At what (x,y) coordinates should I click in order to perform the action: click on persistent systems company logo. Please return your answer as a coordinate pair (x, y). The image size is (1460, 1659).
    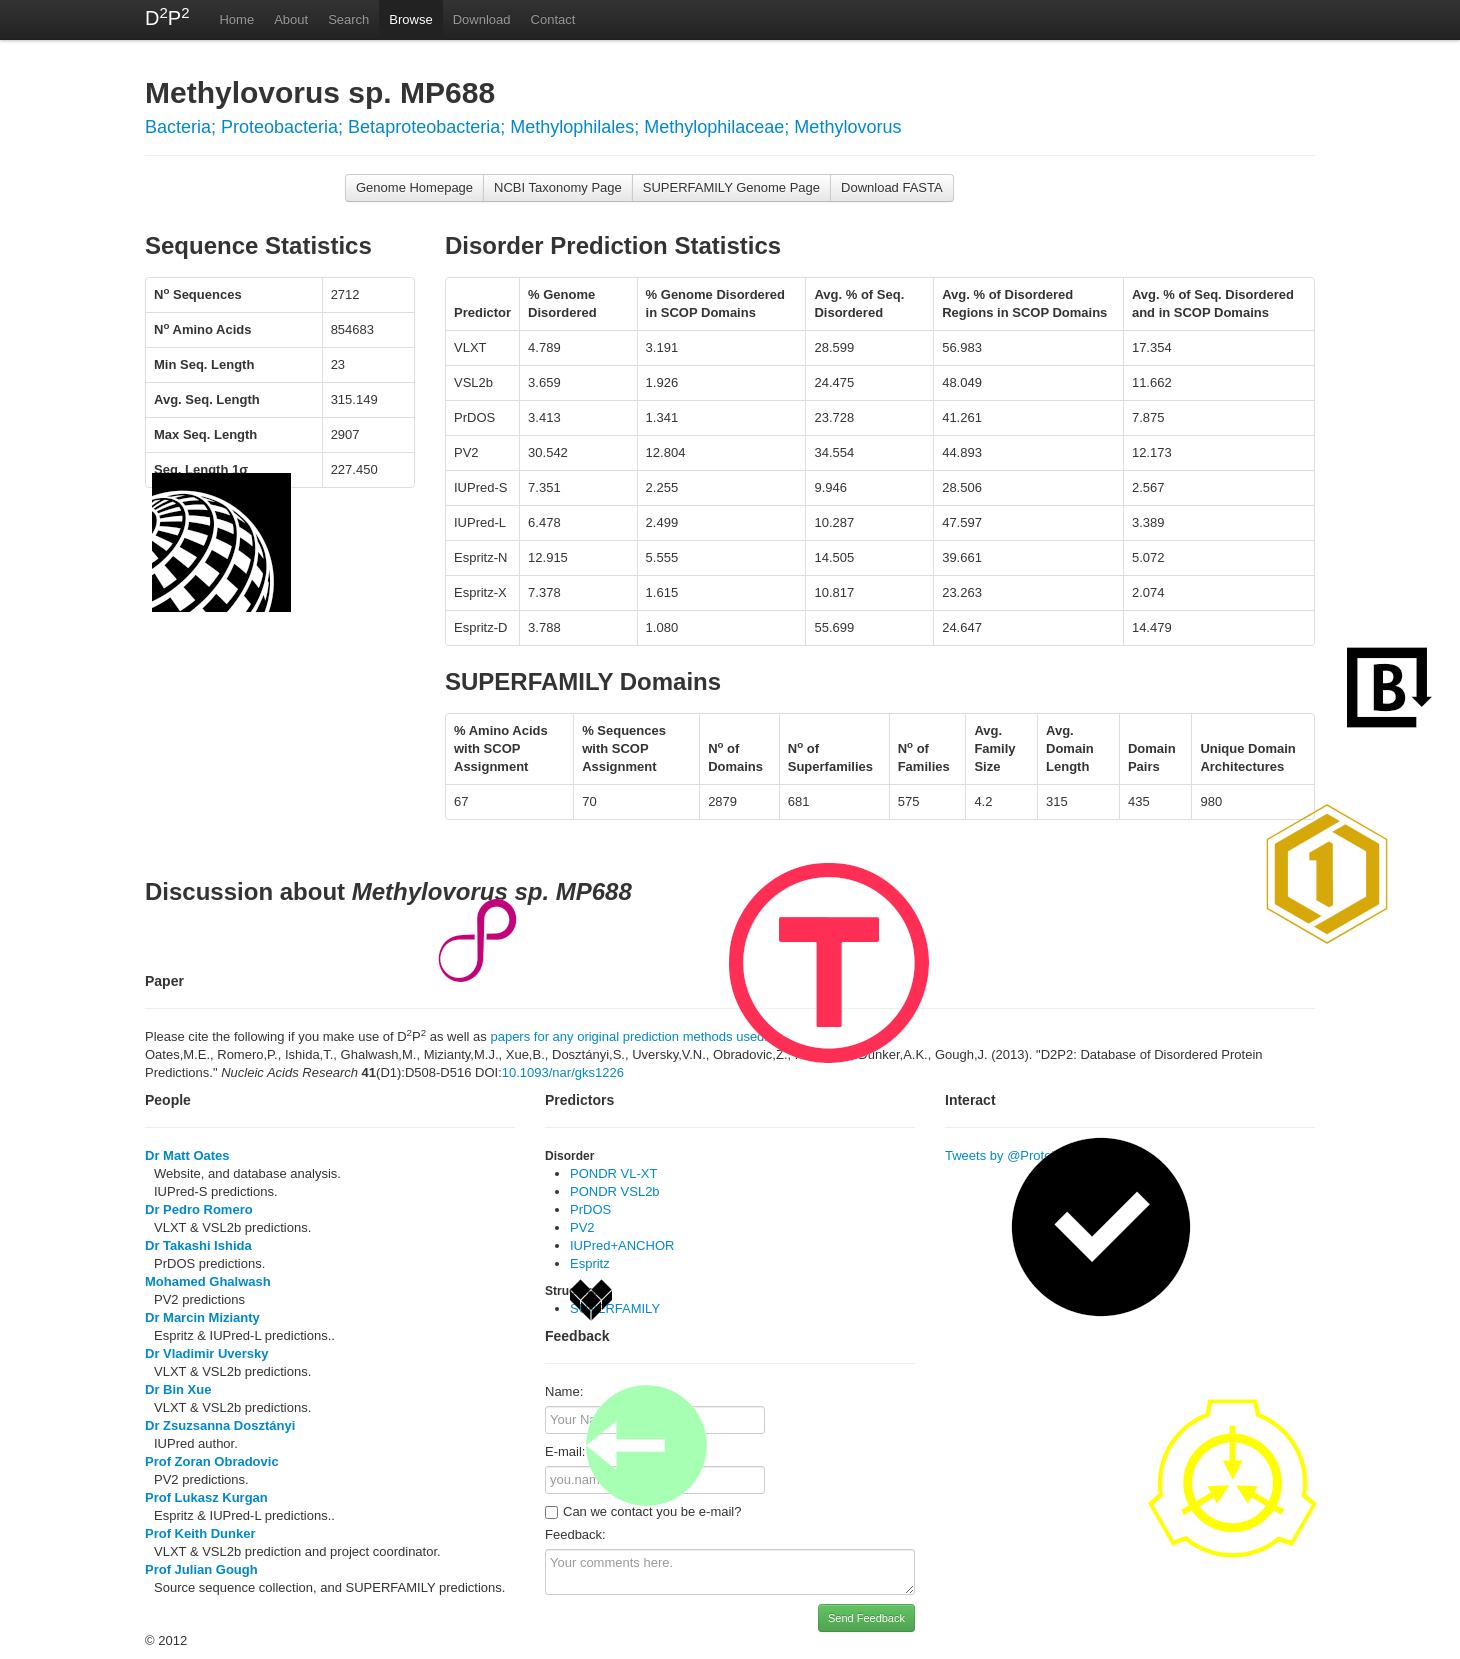
    Looking at the image, I should click on (477, 940).